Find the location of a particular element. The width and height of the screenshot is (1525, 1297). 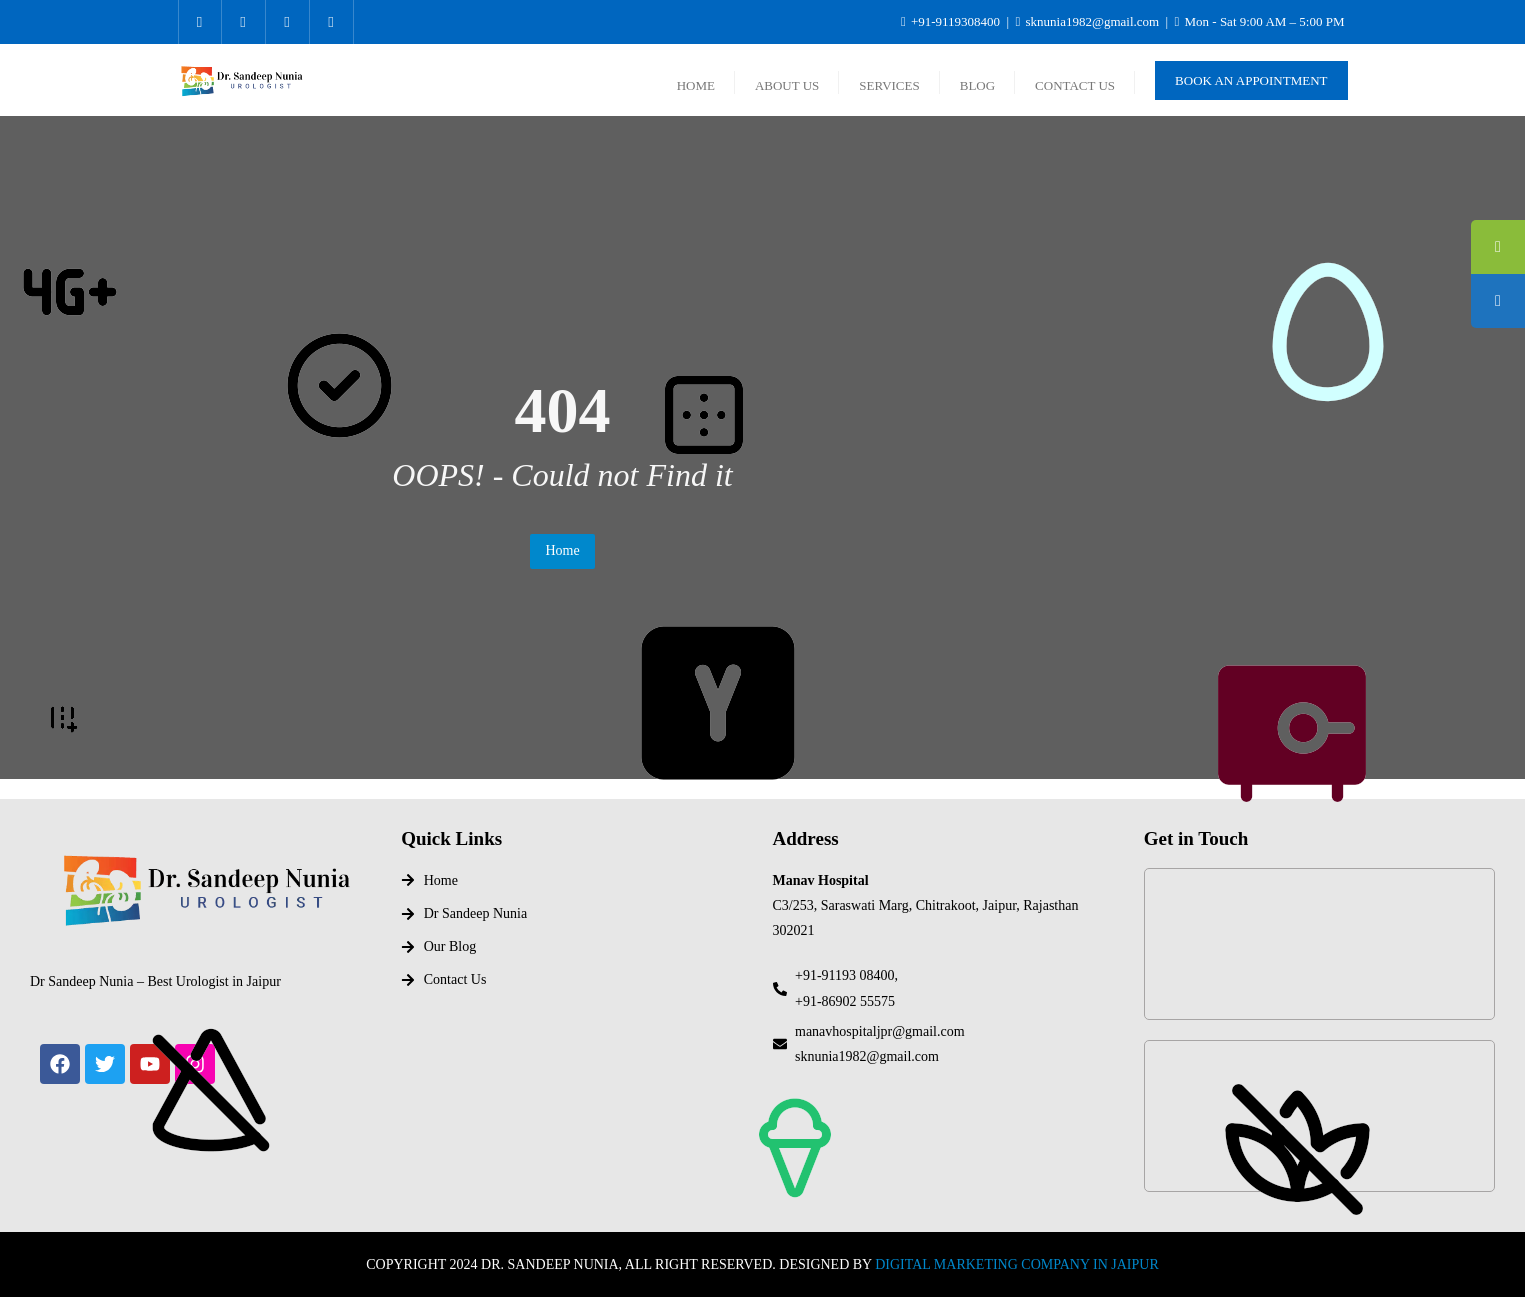

access secure storage or vault is located at coordinates (1292, 728).